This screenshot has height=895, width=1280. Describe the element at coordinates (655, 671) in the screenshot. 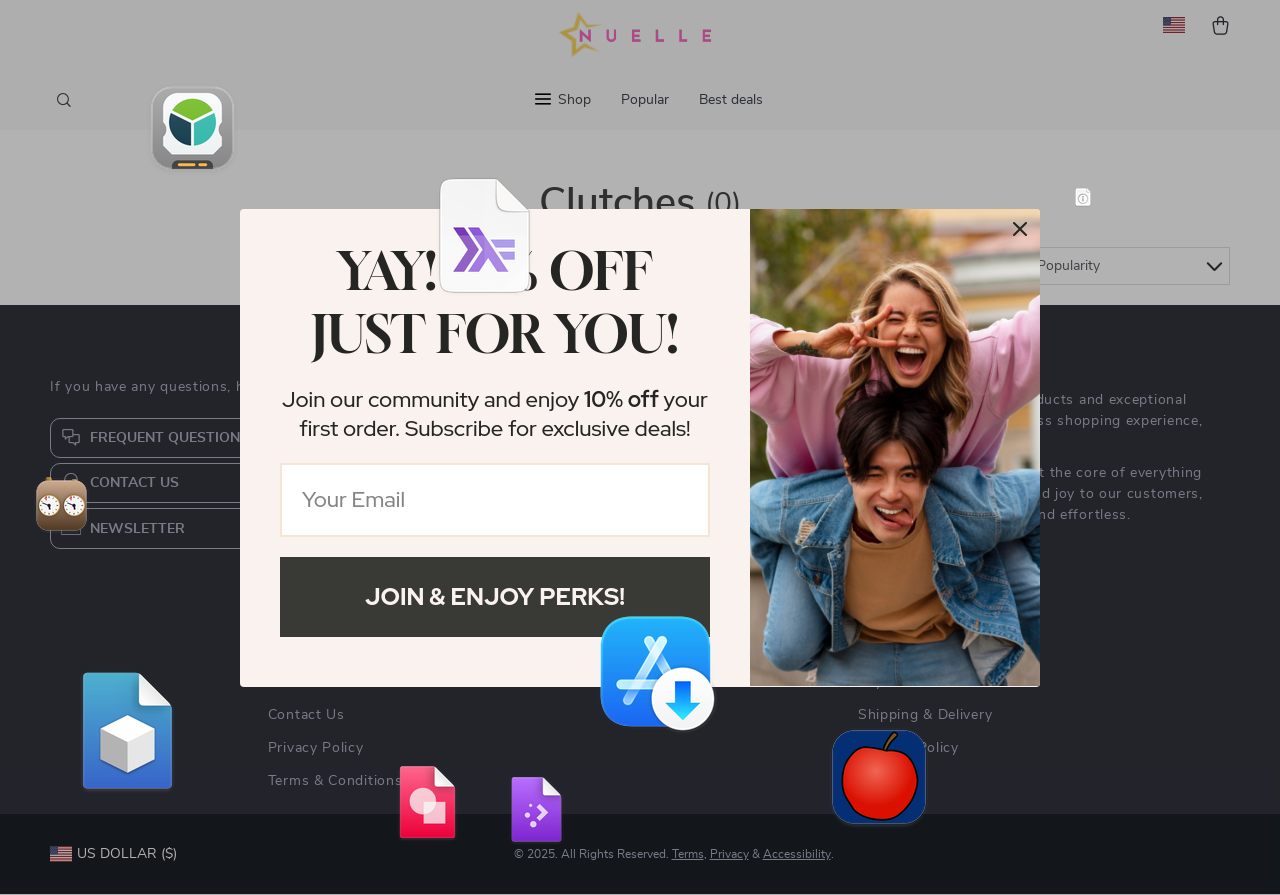

I see `install or download new applications` at that location.